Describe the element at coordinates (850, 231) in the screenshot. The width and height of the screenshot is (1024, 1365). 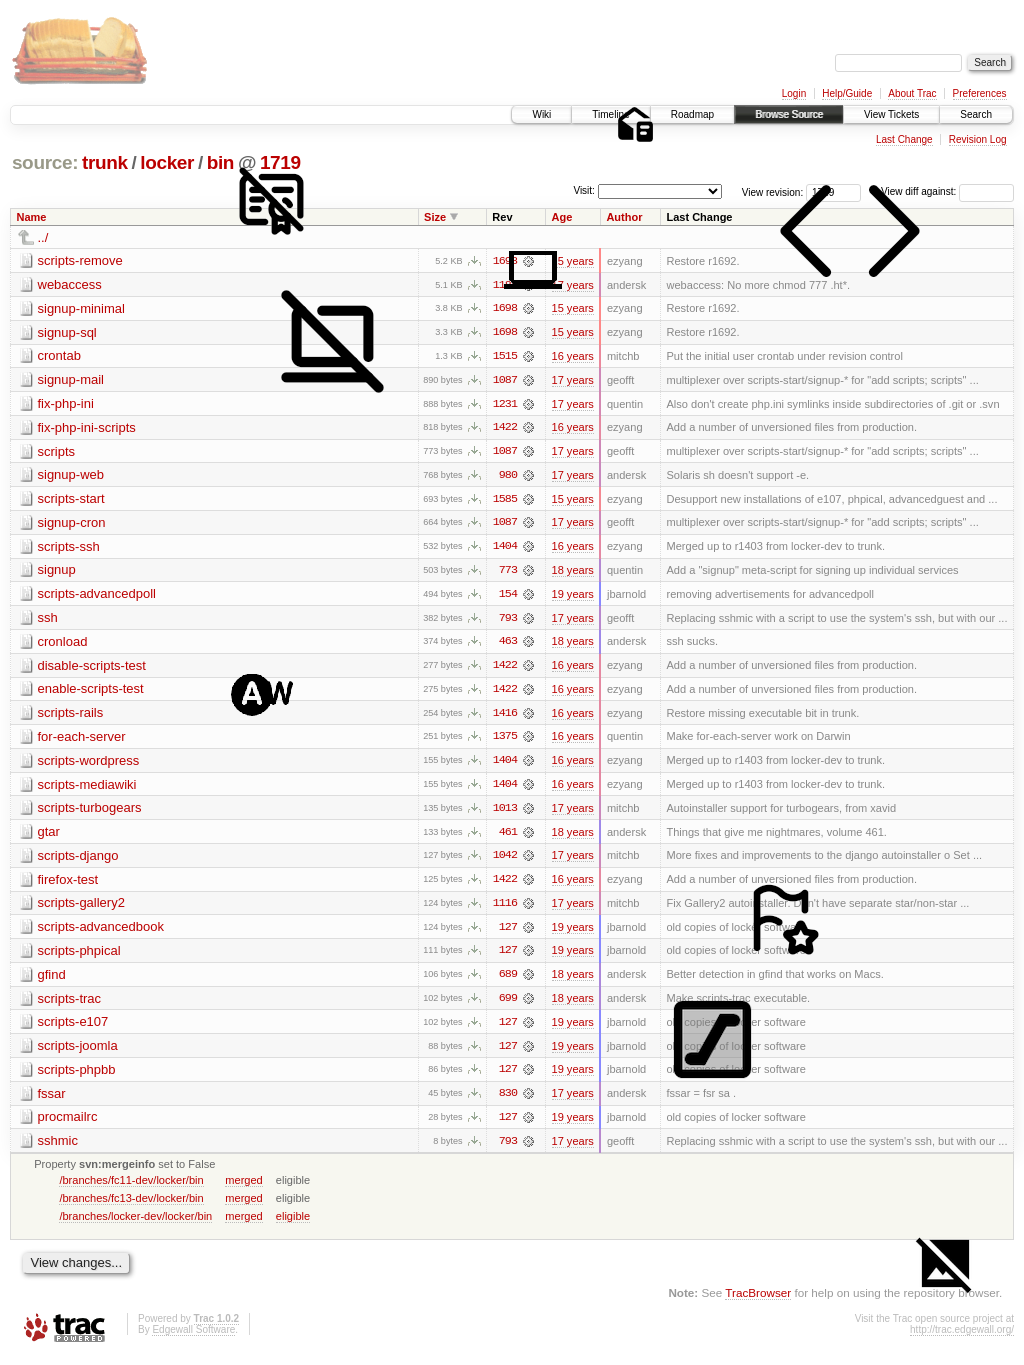
I see `view source code` at that location.